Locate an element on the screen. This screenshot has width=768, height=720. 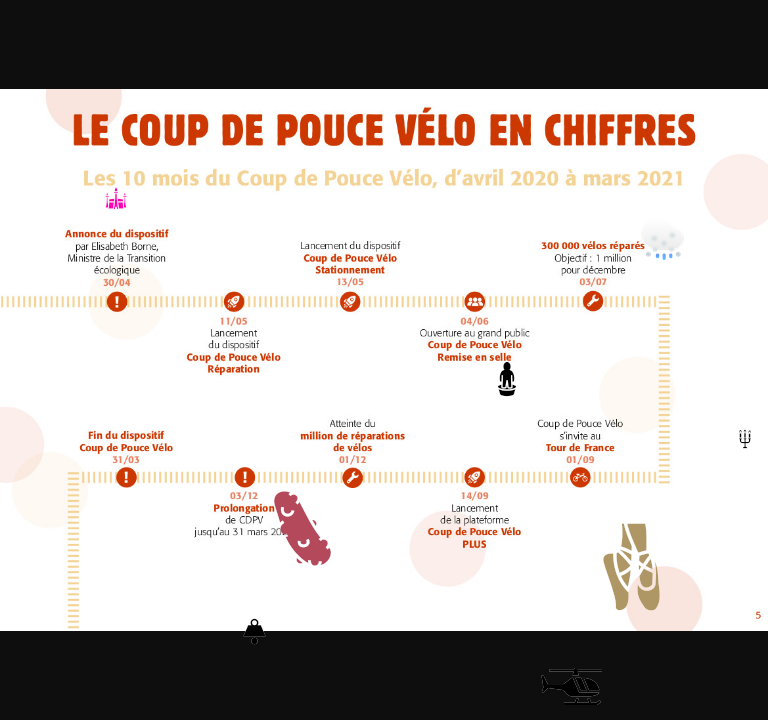
indicates mixed precipitation weather conditions is located at coordinates (662, 238).